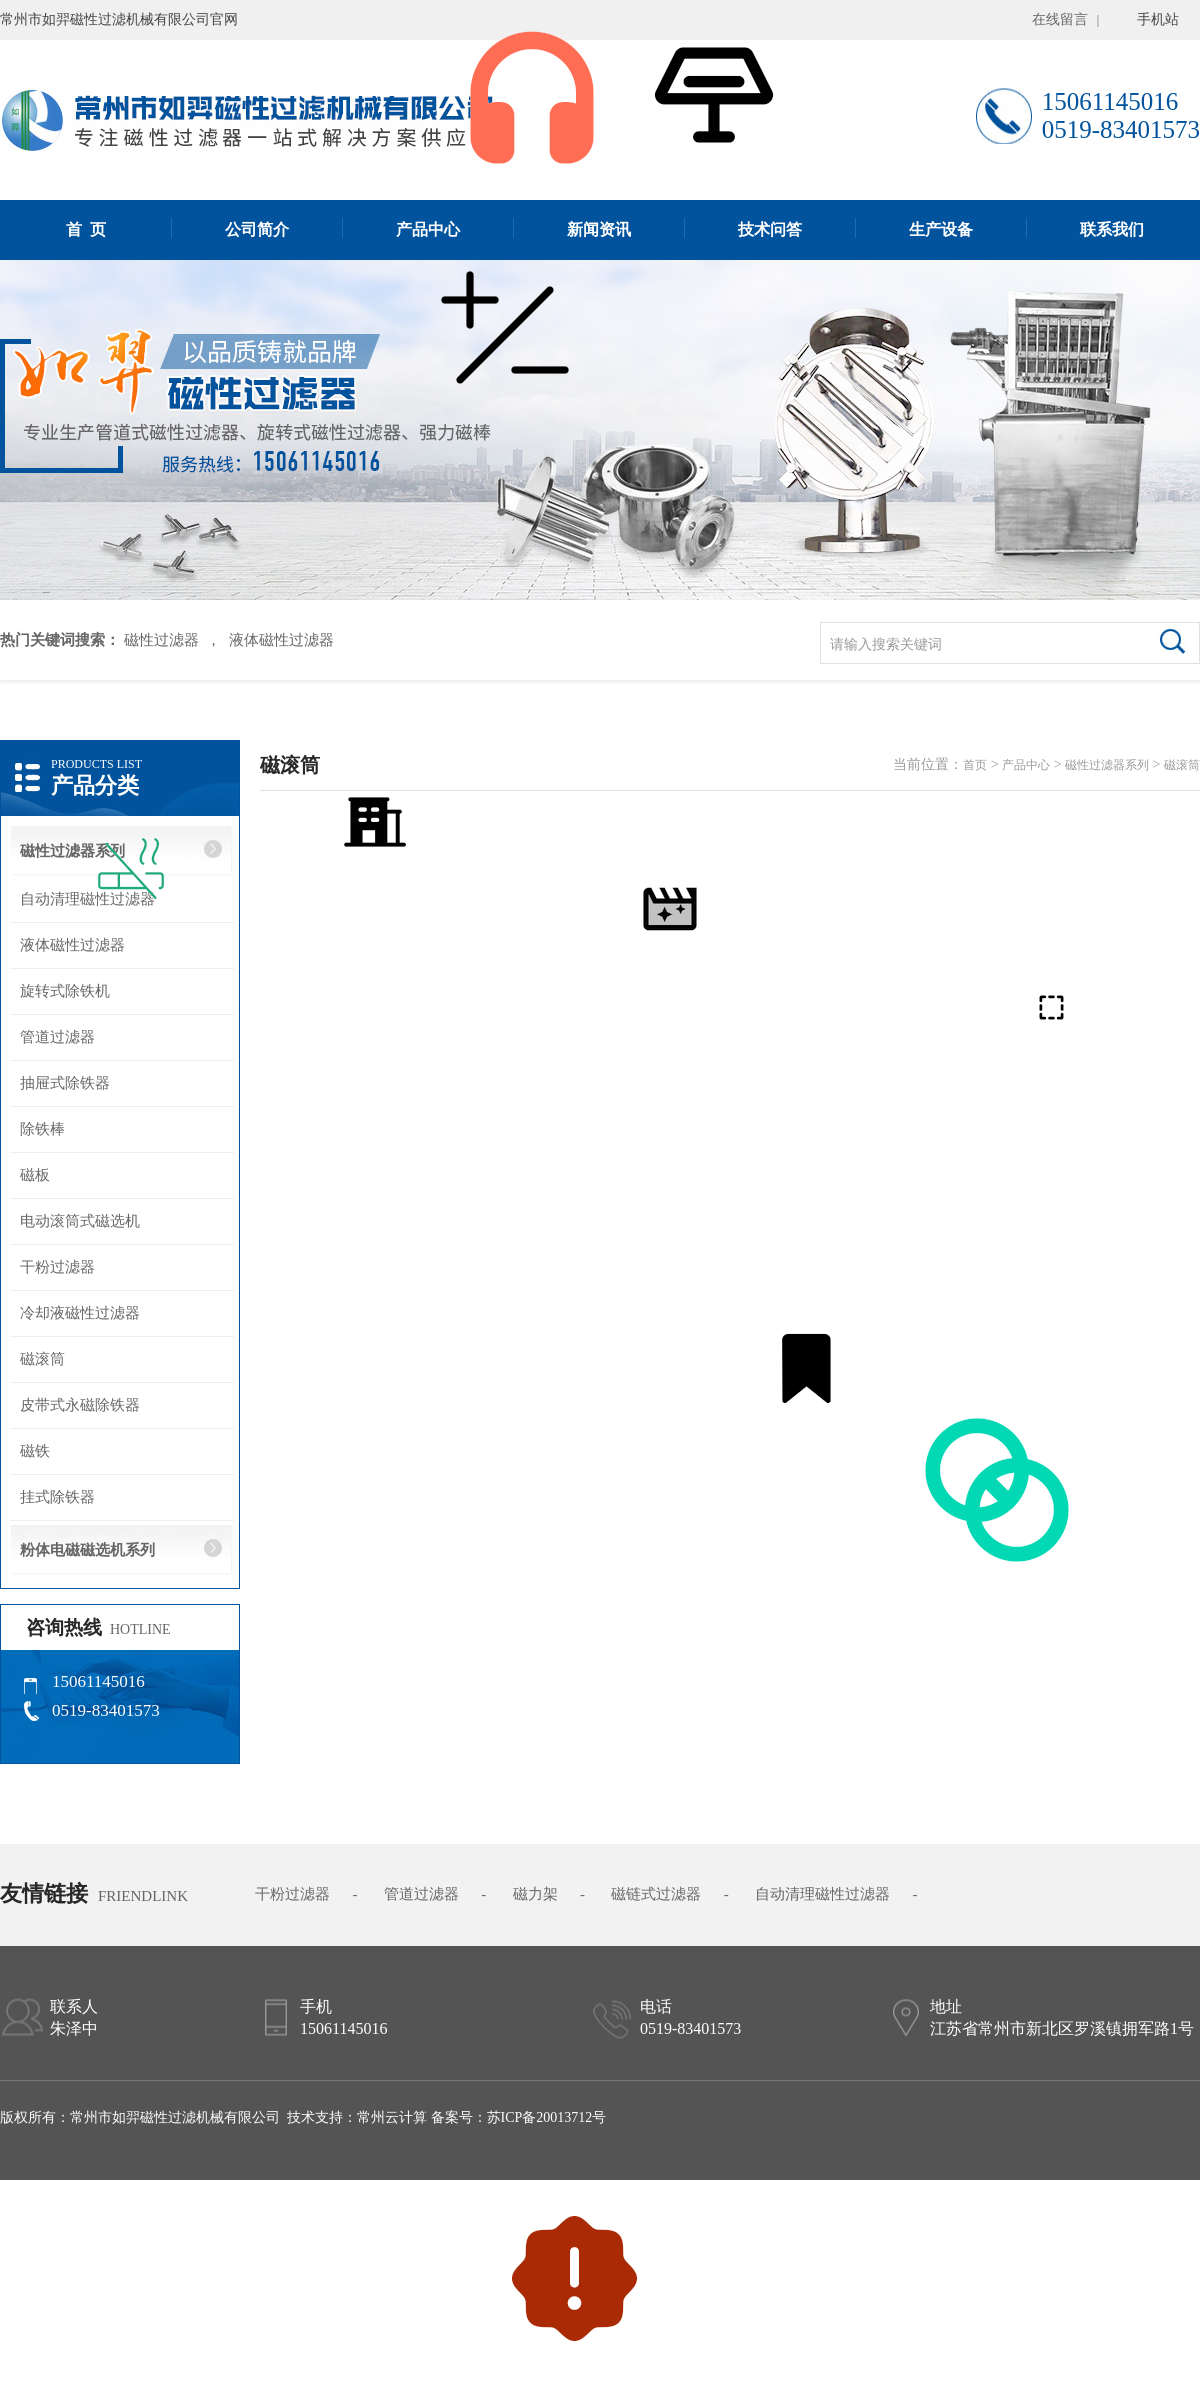  I want to click on indicates a warning or important alert, so click(574, 2278).